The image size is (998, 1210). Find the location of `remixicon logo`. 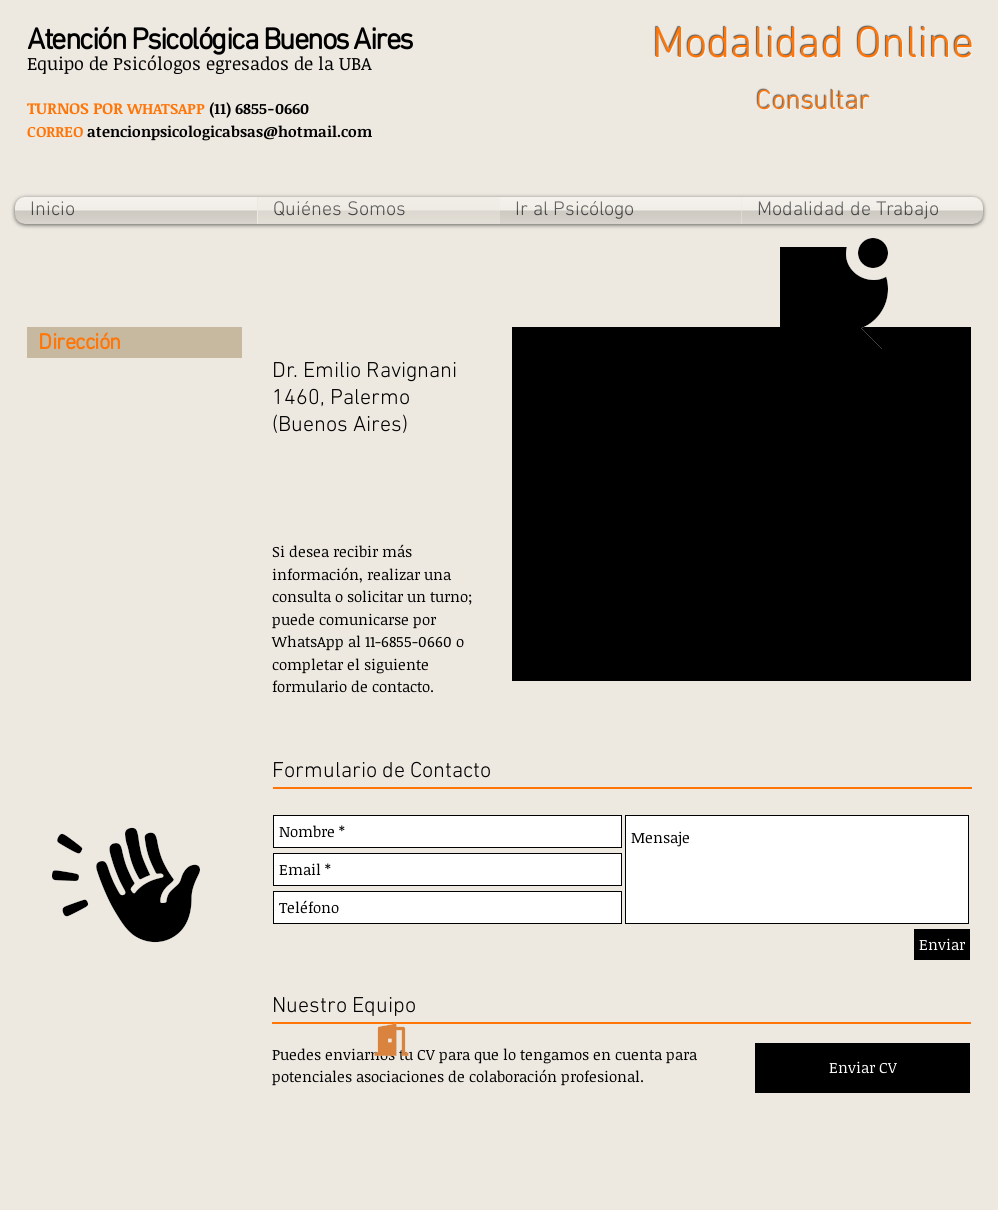

remixicon logo is located at coordinates (834, 295).